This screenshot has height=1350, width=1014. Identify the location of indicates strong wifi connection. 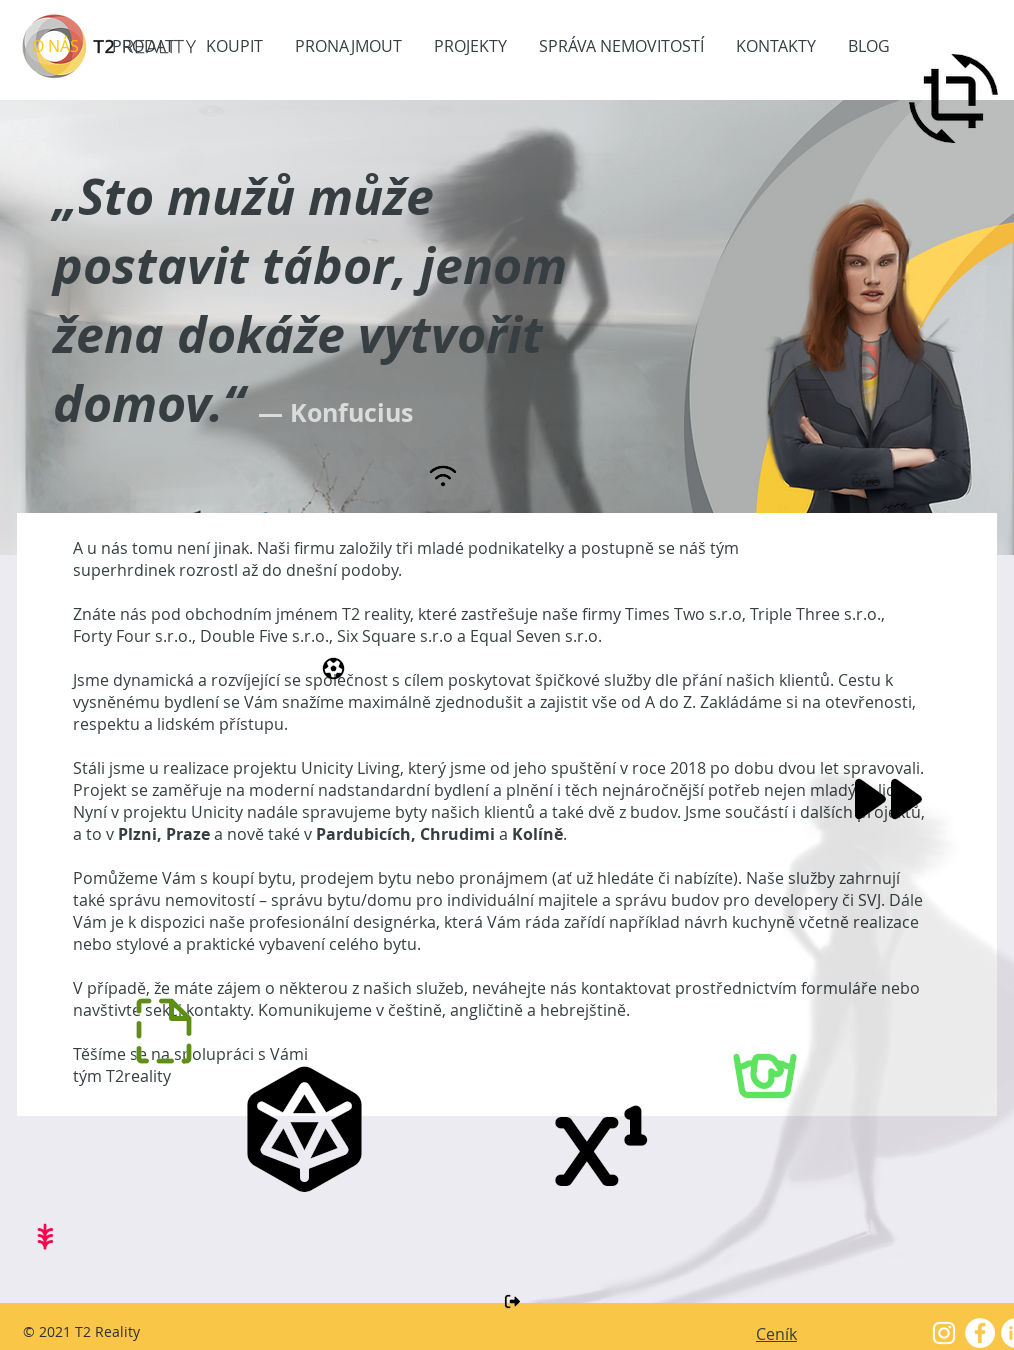
(443, 476).